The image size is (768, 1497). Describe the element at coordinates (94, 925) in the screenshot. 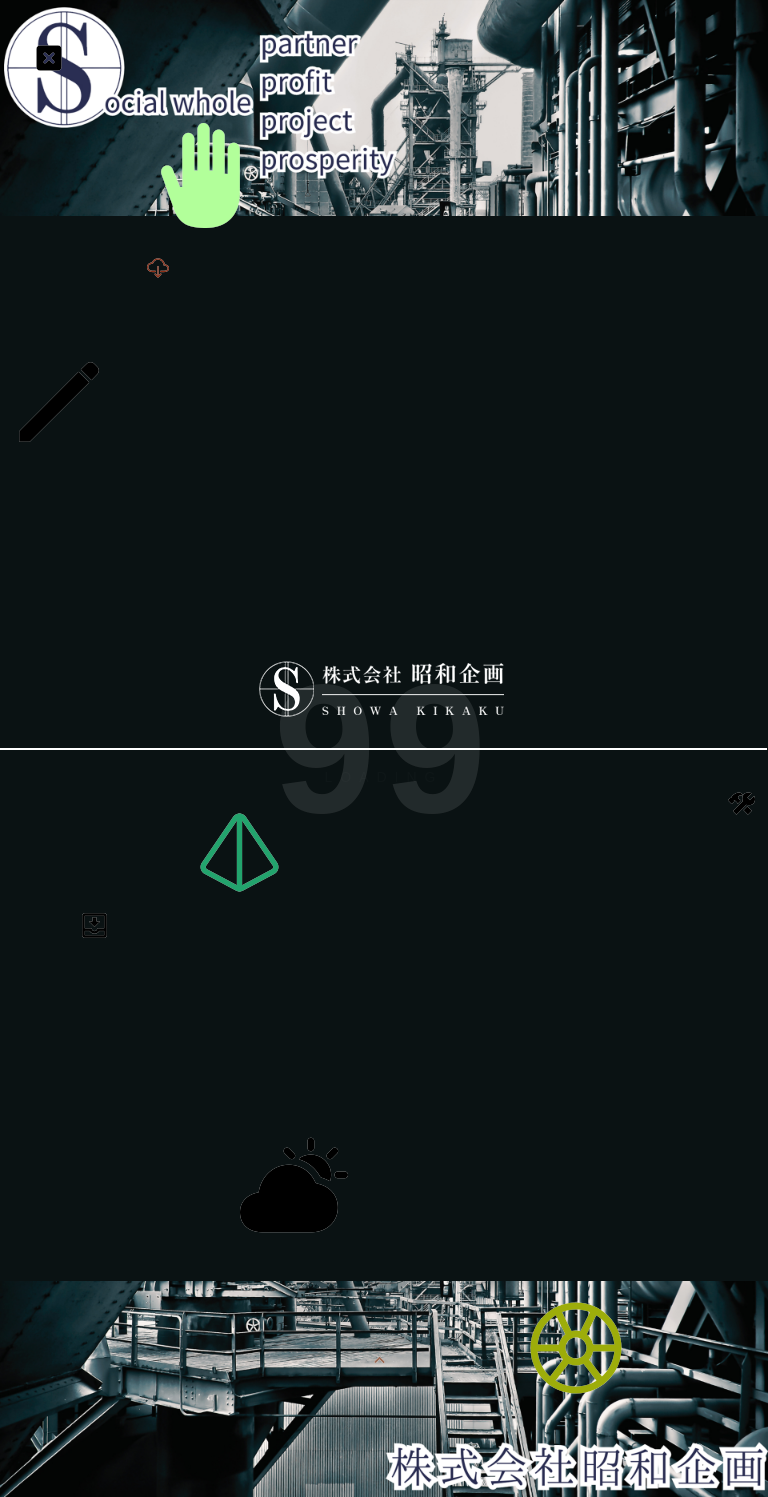

I see `move message to inbox` at that location.